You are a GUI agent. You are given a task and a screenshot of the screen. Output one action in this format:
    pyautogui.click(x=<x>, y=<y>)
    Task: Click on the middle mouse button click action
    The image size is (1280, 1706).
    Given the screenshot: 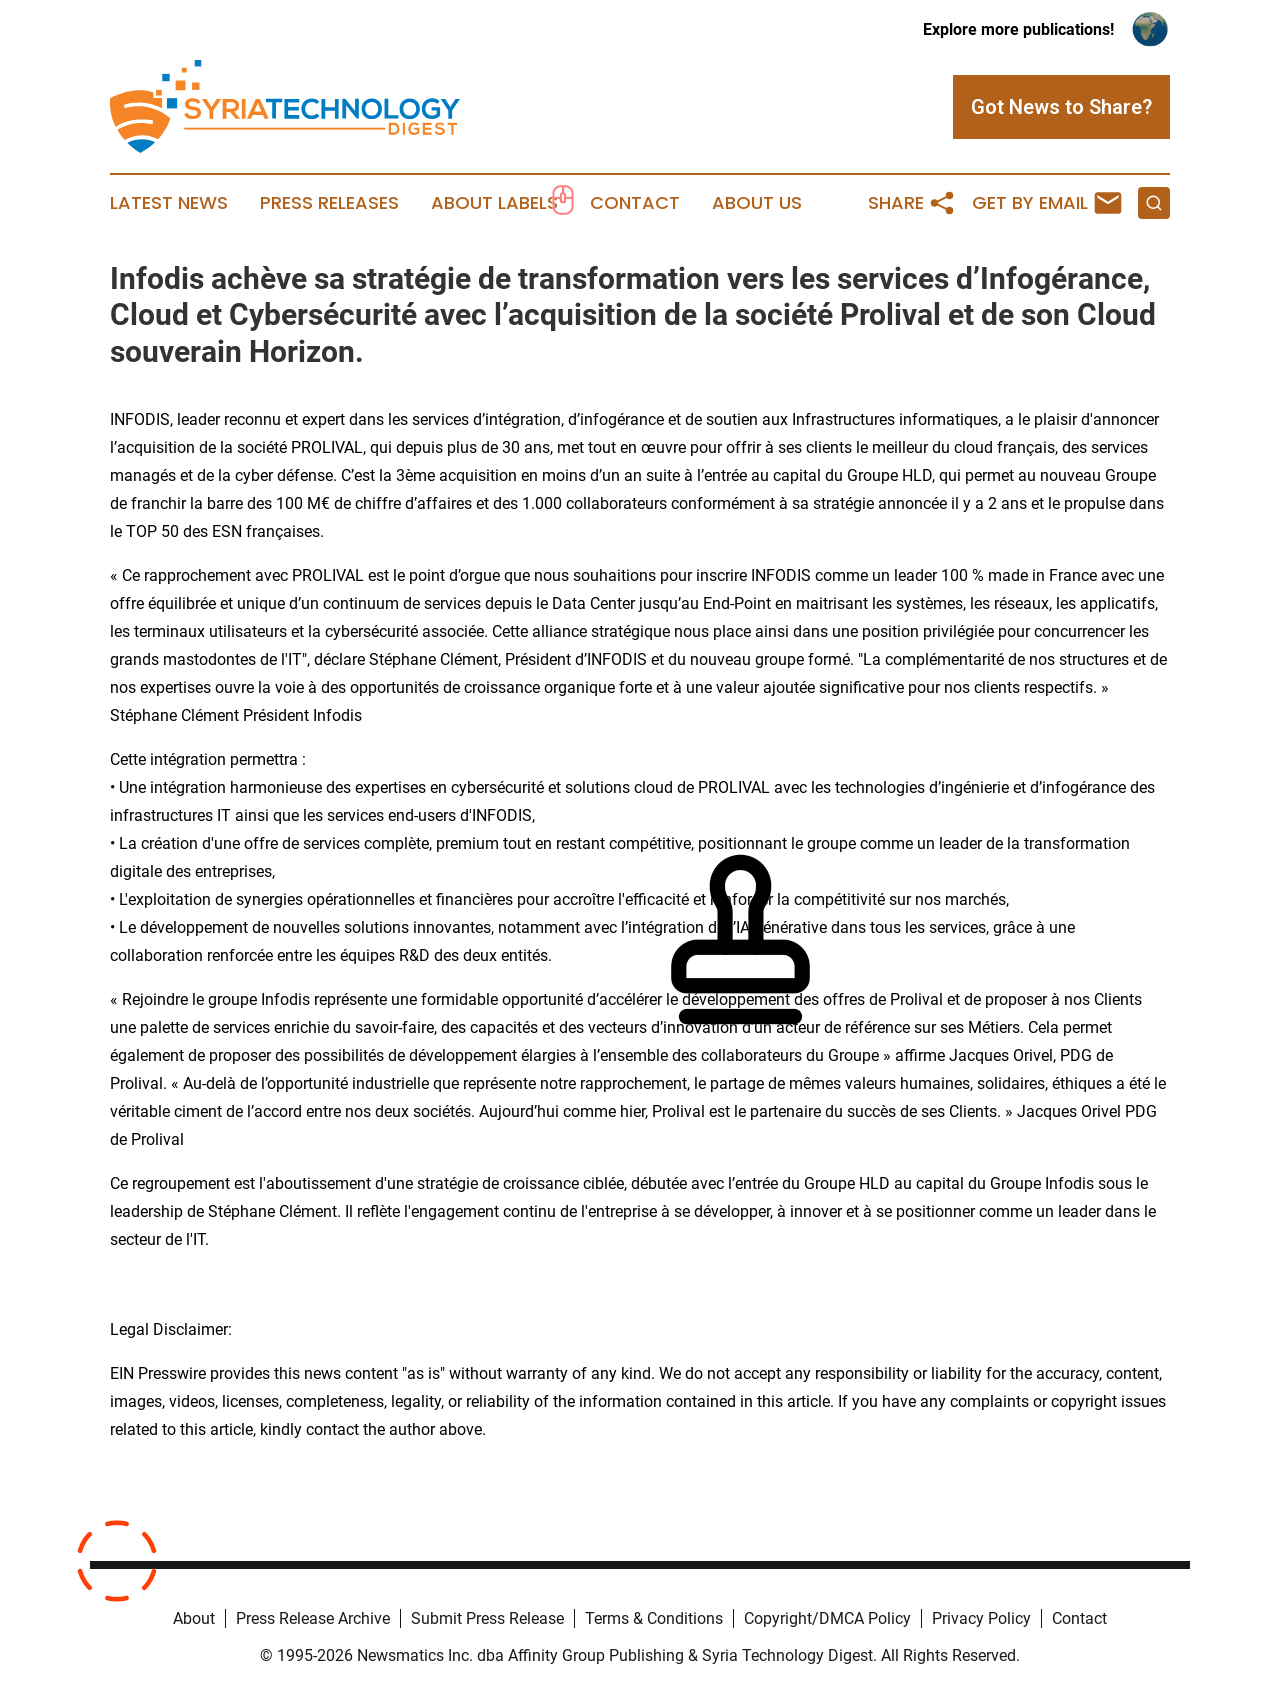 What is the action you would take?
    pyautogui.click(x=563, y=200)
    